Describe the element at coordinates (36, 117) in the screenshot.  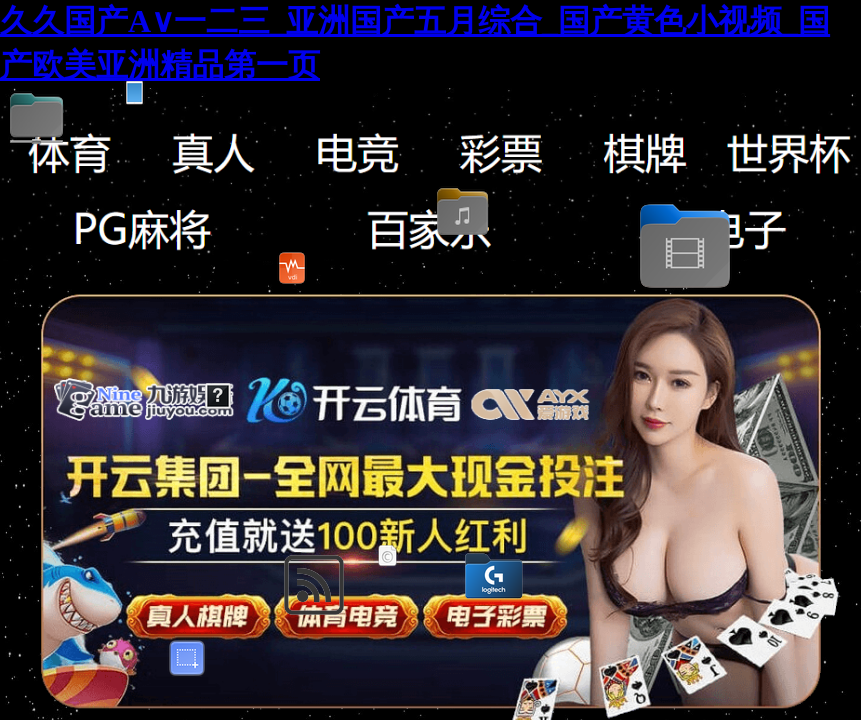
I see `access a remote or network folder` at that location.